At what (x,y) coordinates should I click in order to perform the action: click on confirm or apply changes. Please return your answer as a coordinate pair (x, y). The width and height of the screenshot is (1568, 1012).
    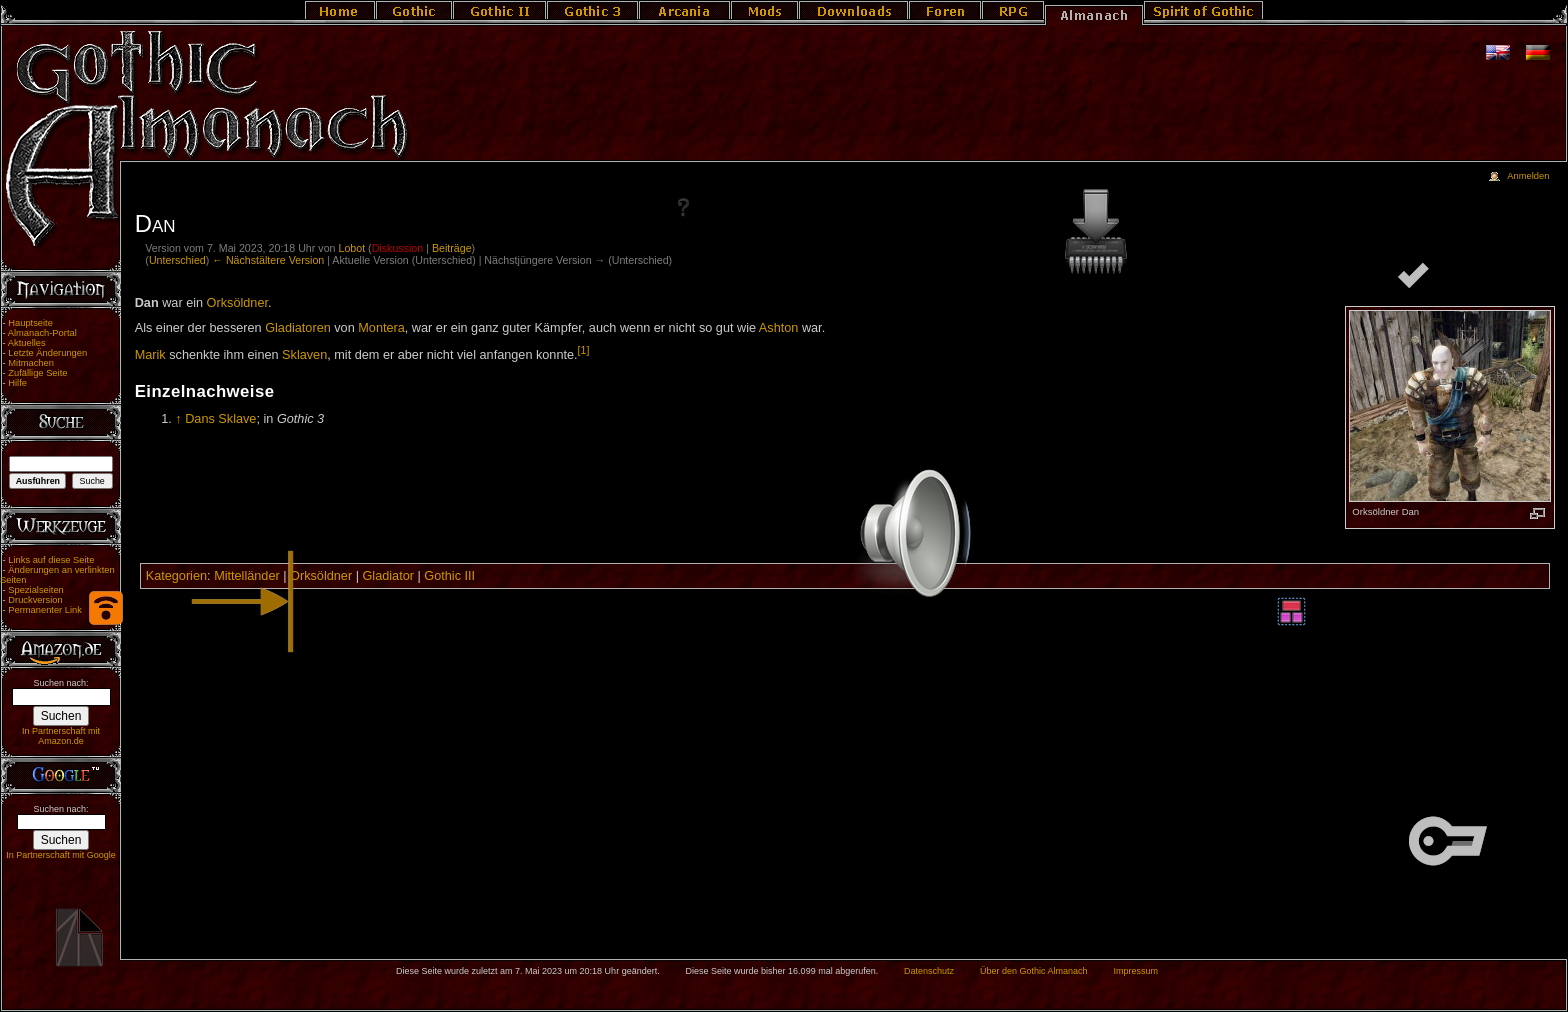
    Looking at the image, I should click on (1412, 274).